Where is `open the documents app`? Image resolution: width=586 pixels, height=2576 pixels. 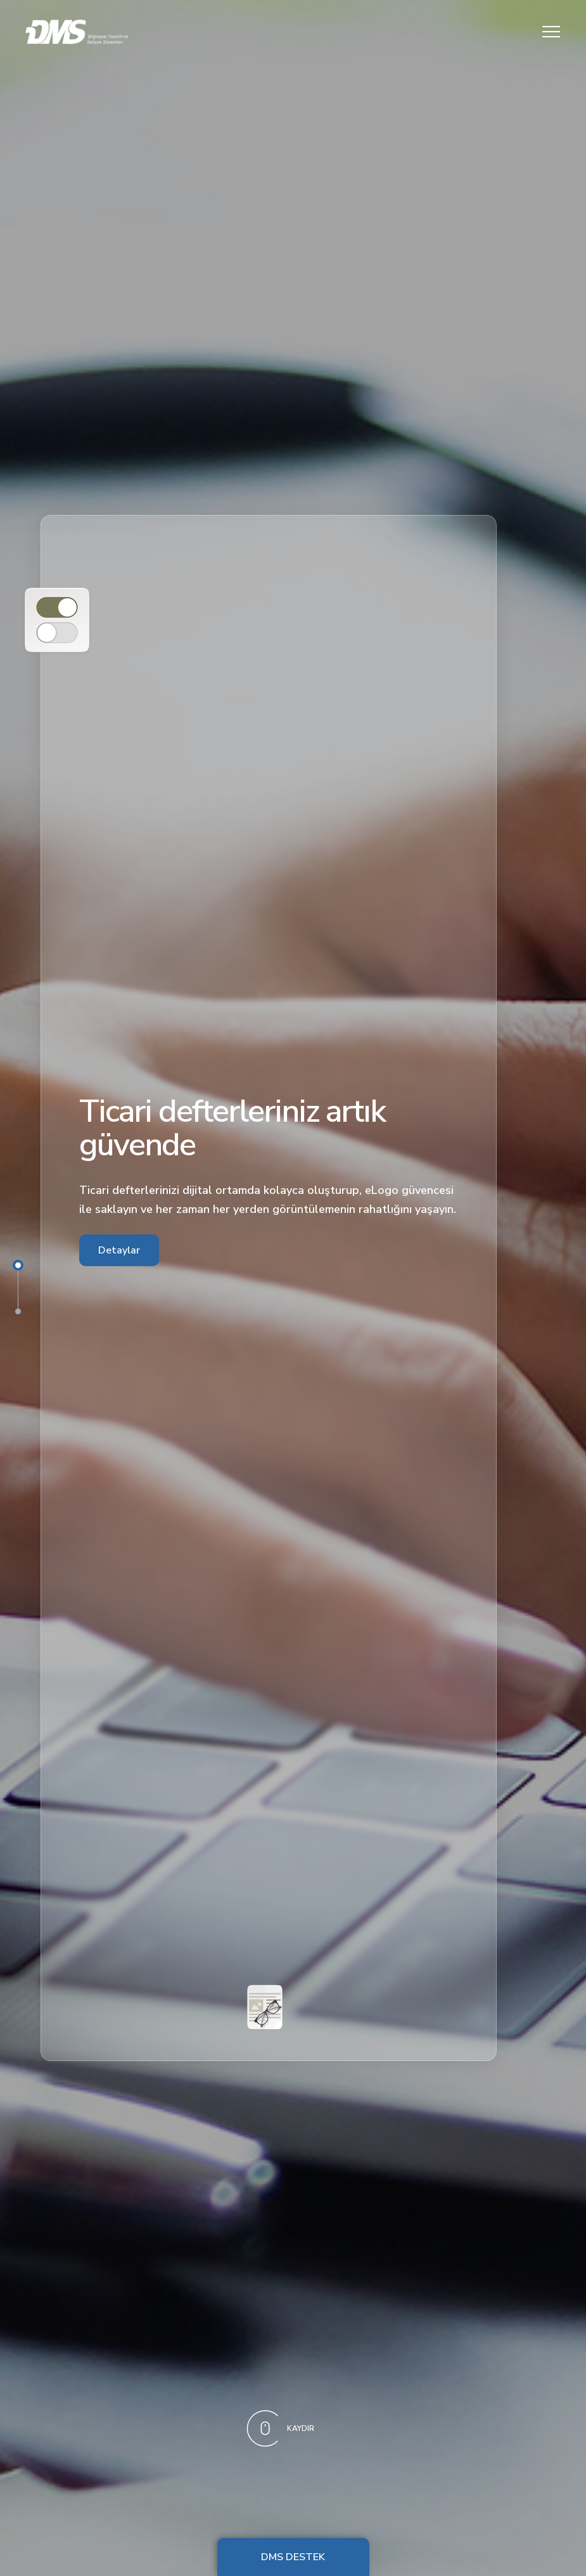 open the documents app is located at coordinates (265, 2007).